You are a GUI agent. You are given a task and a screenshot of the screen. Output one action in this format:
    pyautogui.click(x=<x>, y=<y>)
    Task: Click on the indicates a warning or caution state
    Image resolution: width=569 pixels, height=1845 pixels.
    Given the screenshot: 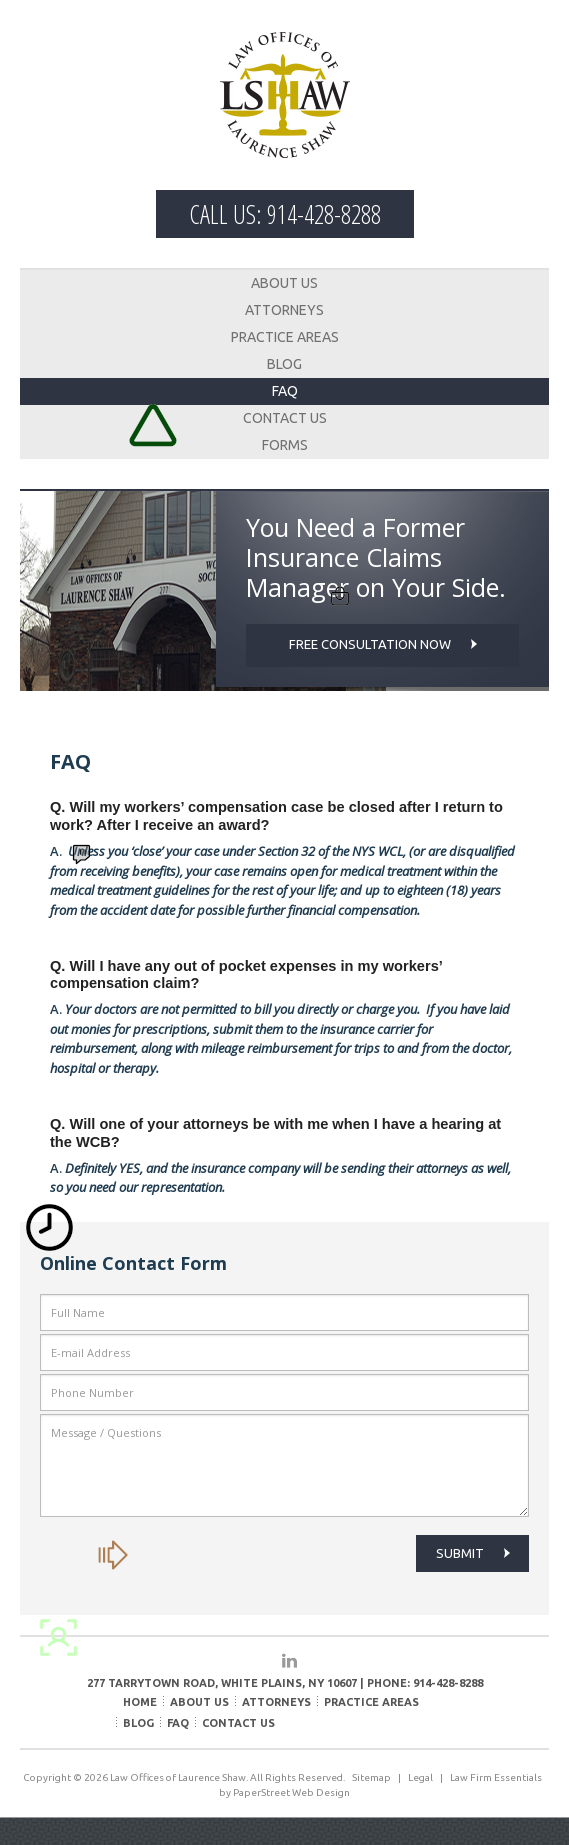 What is the action you would take?
    pyautogui.click(x=153, y=426)
    